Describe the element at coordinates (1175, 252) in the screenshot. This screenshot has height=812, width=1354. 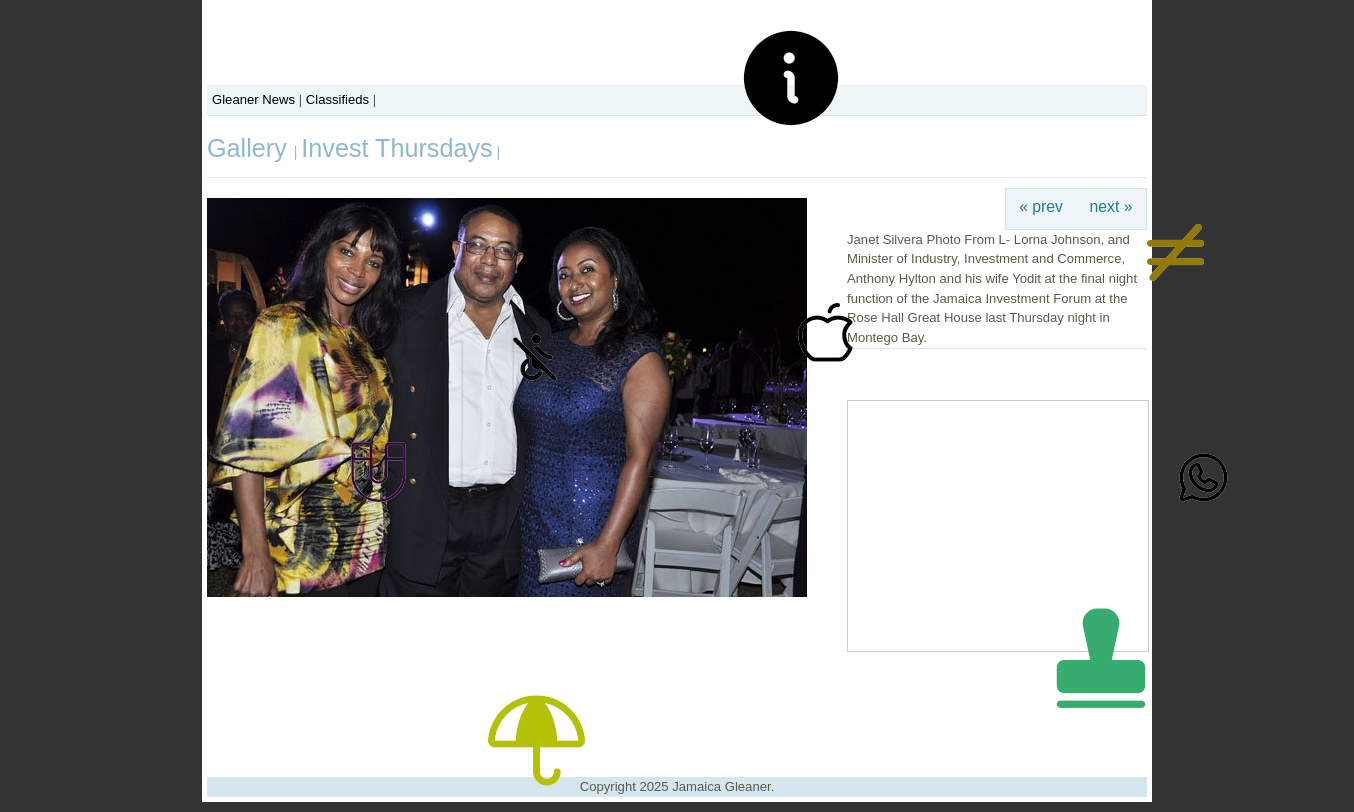
I see `indicates values are not equal or mismatched` at that location.